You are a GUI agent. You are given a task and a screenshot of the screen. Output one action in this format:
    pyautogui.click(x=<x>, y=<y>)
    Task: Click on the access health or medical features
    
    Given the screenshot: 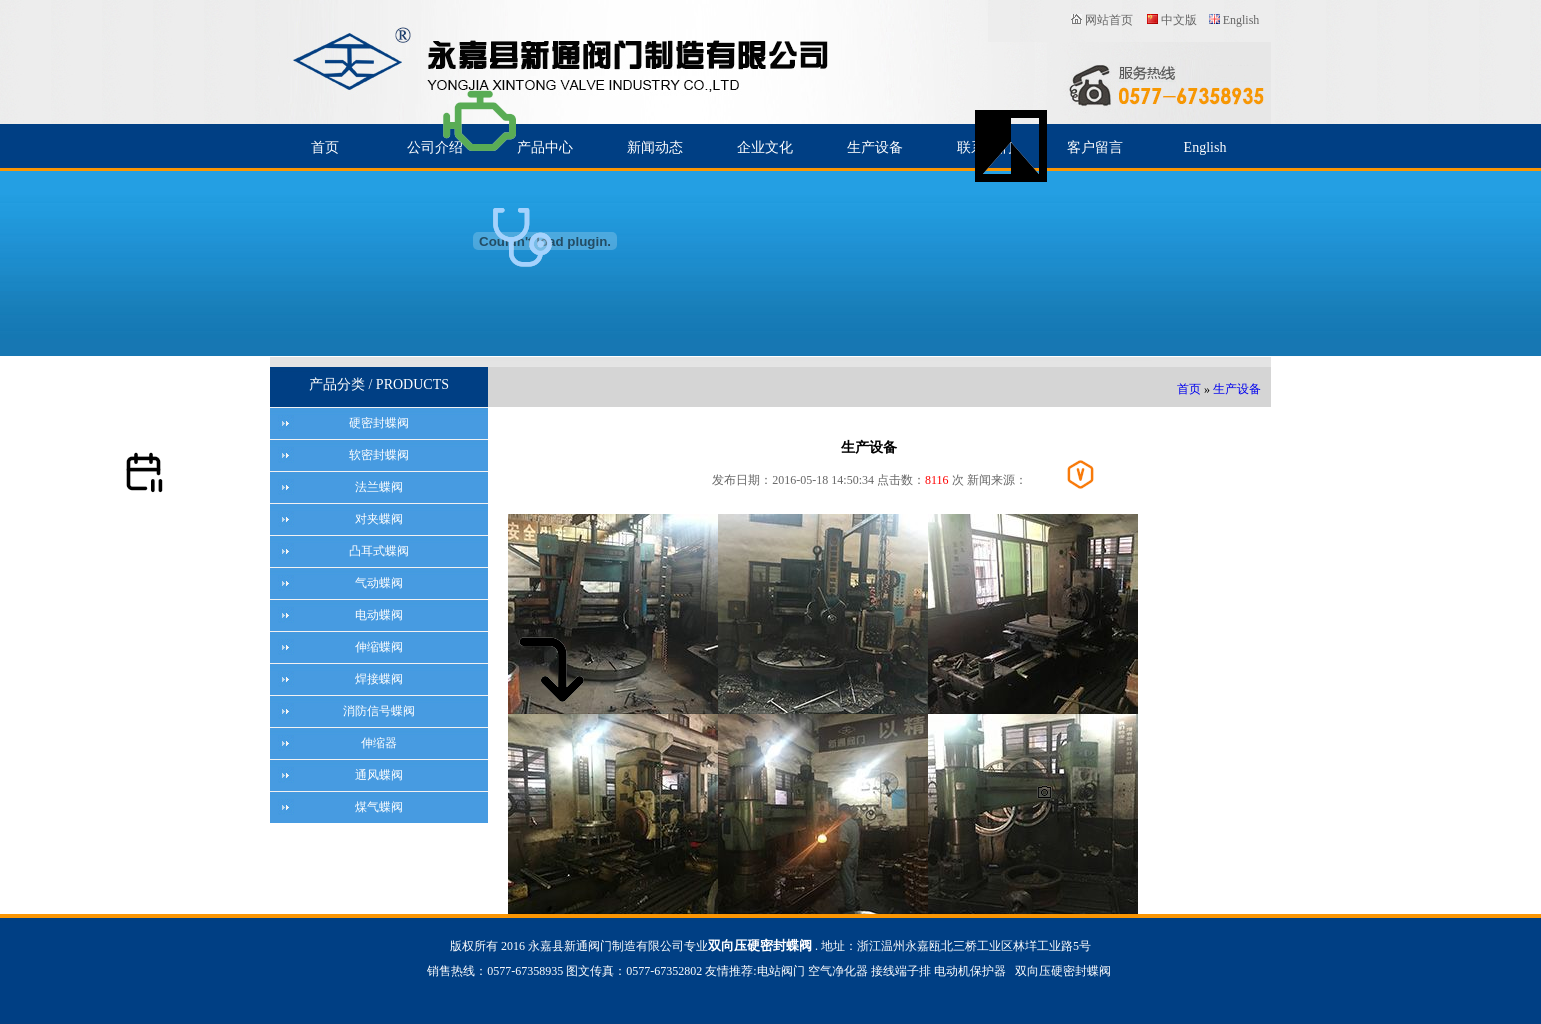 What is the action you would take?
    pyautogui.click(x=518, y=235)
    